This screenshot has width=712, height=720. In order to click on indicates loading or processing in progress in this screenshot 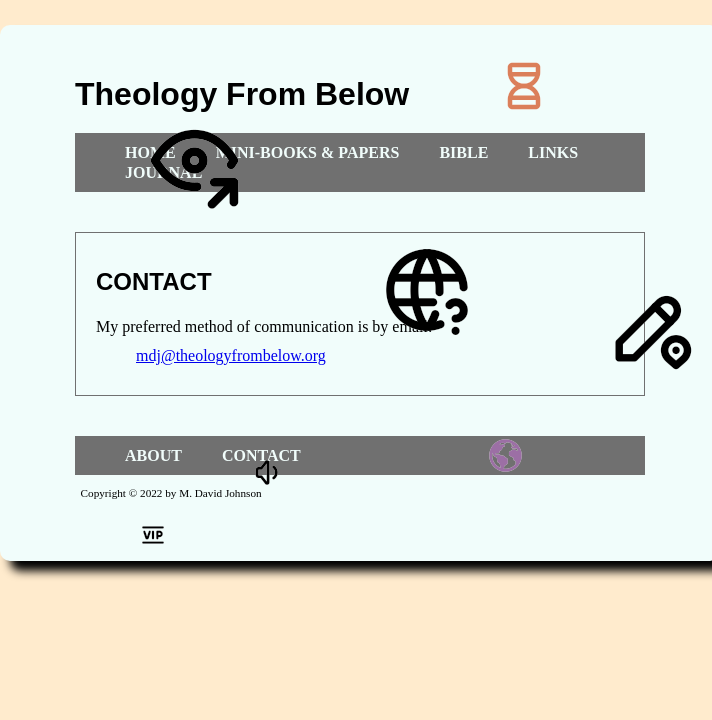, I will do `click(524, 86)`.